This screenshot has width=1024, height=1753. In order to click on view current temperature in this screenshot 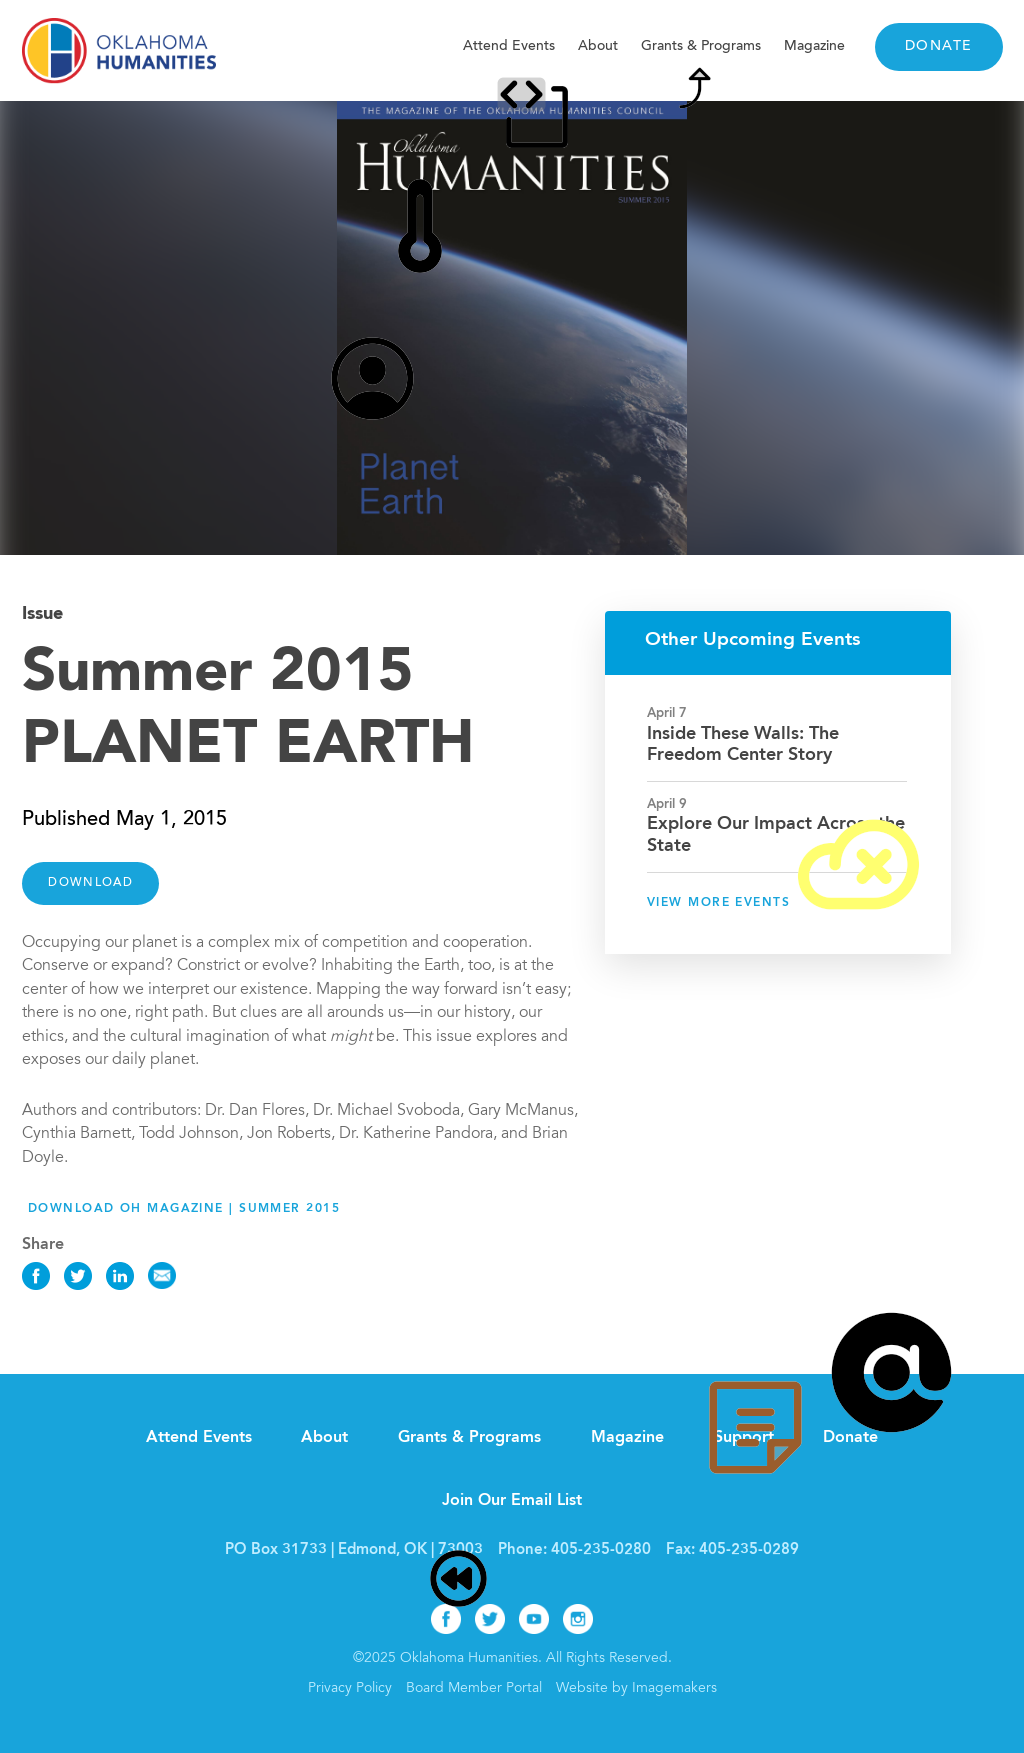, I will do `click(420, 226)`.